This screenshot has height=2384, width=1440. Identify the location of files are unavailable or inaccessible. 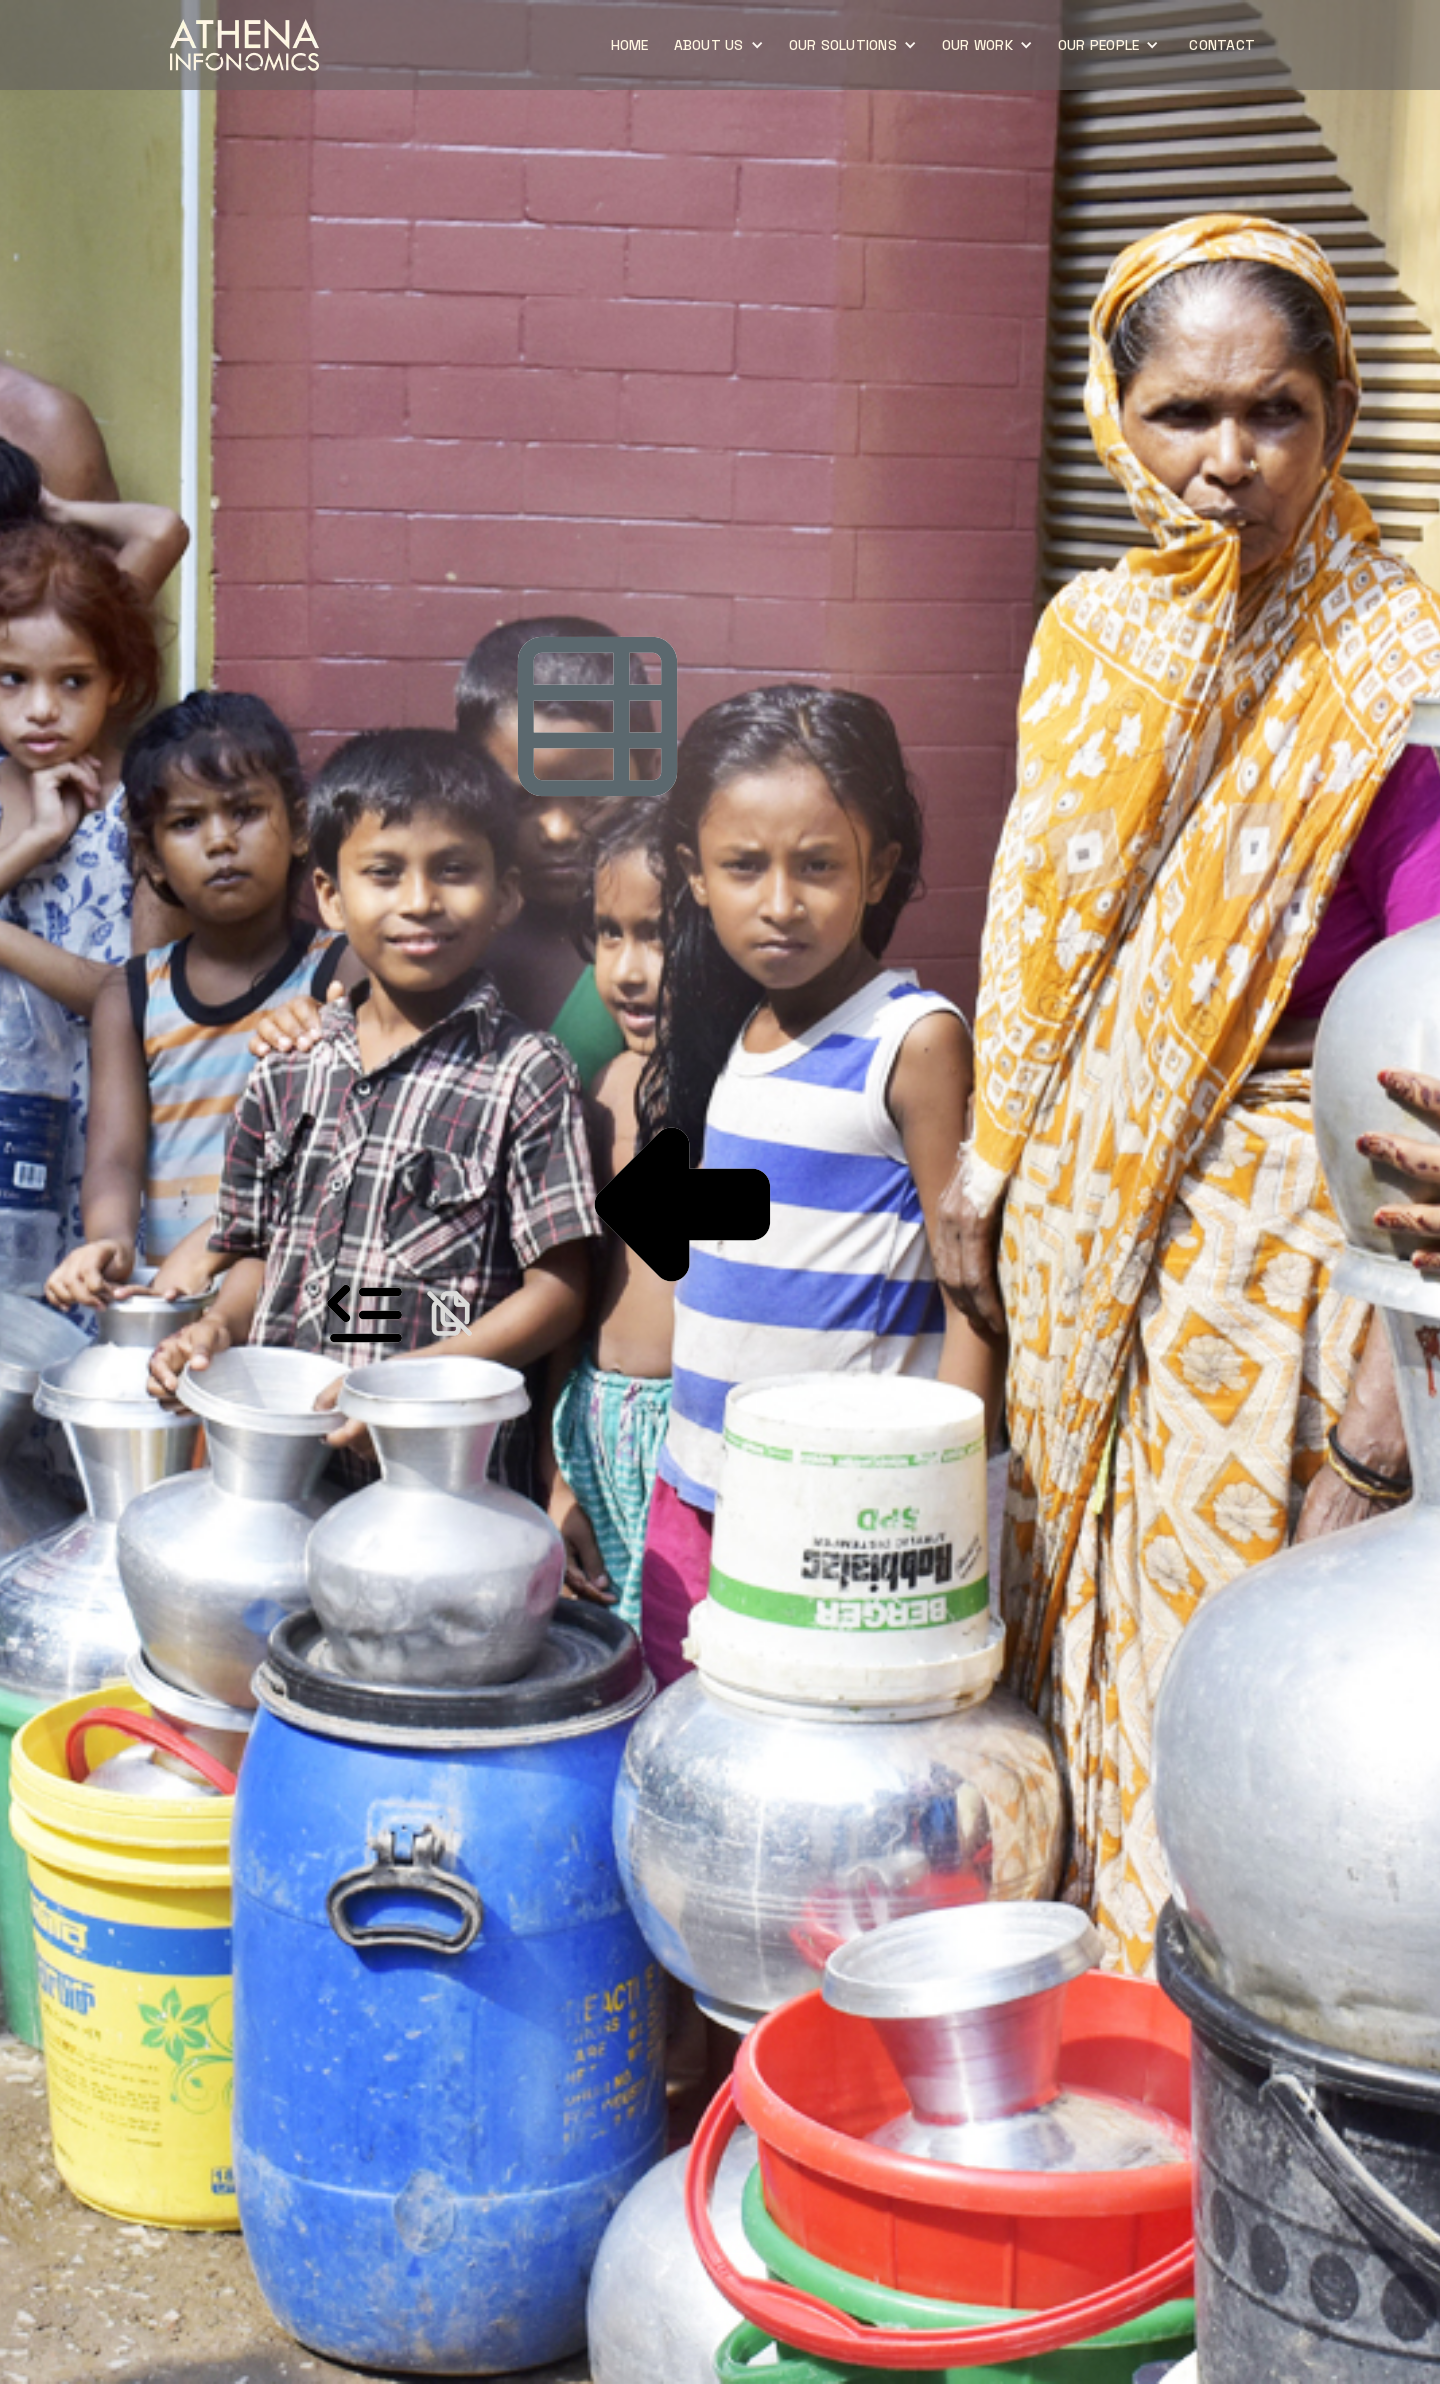
(449, 1313).